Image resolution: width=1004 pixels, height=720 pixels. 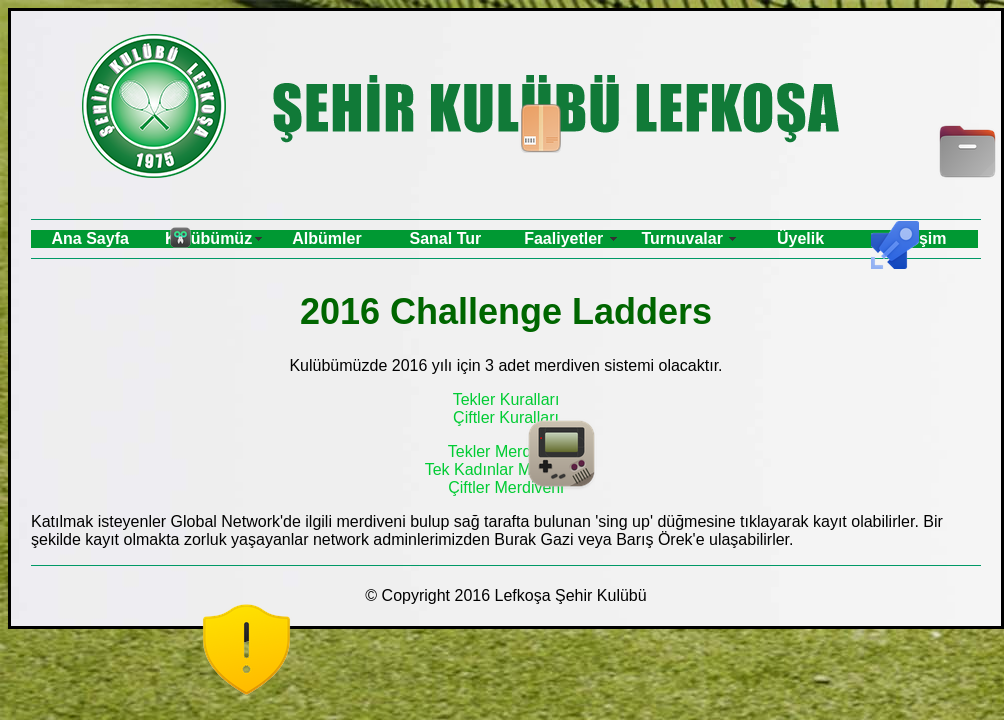 I want to click on open copyq clipboard manager, so click(x=180, y=237).